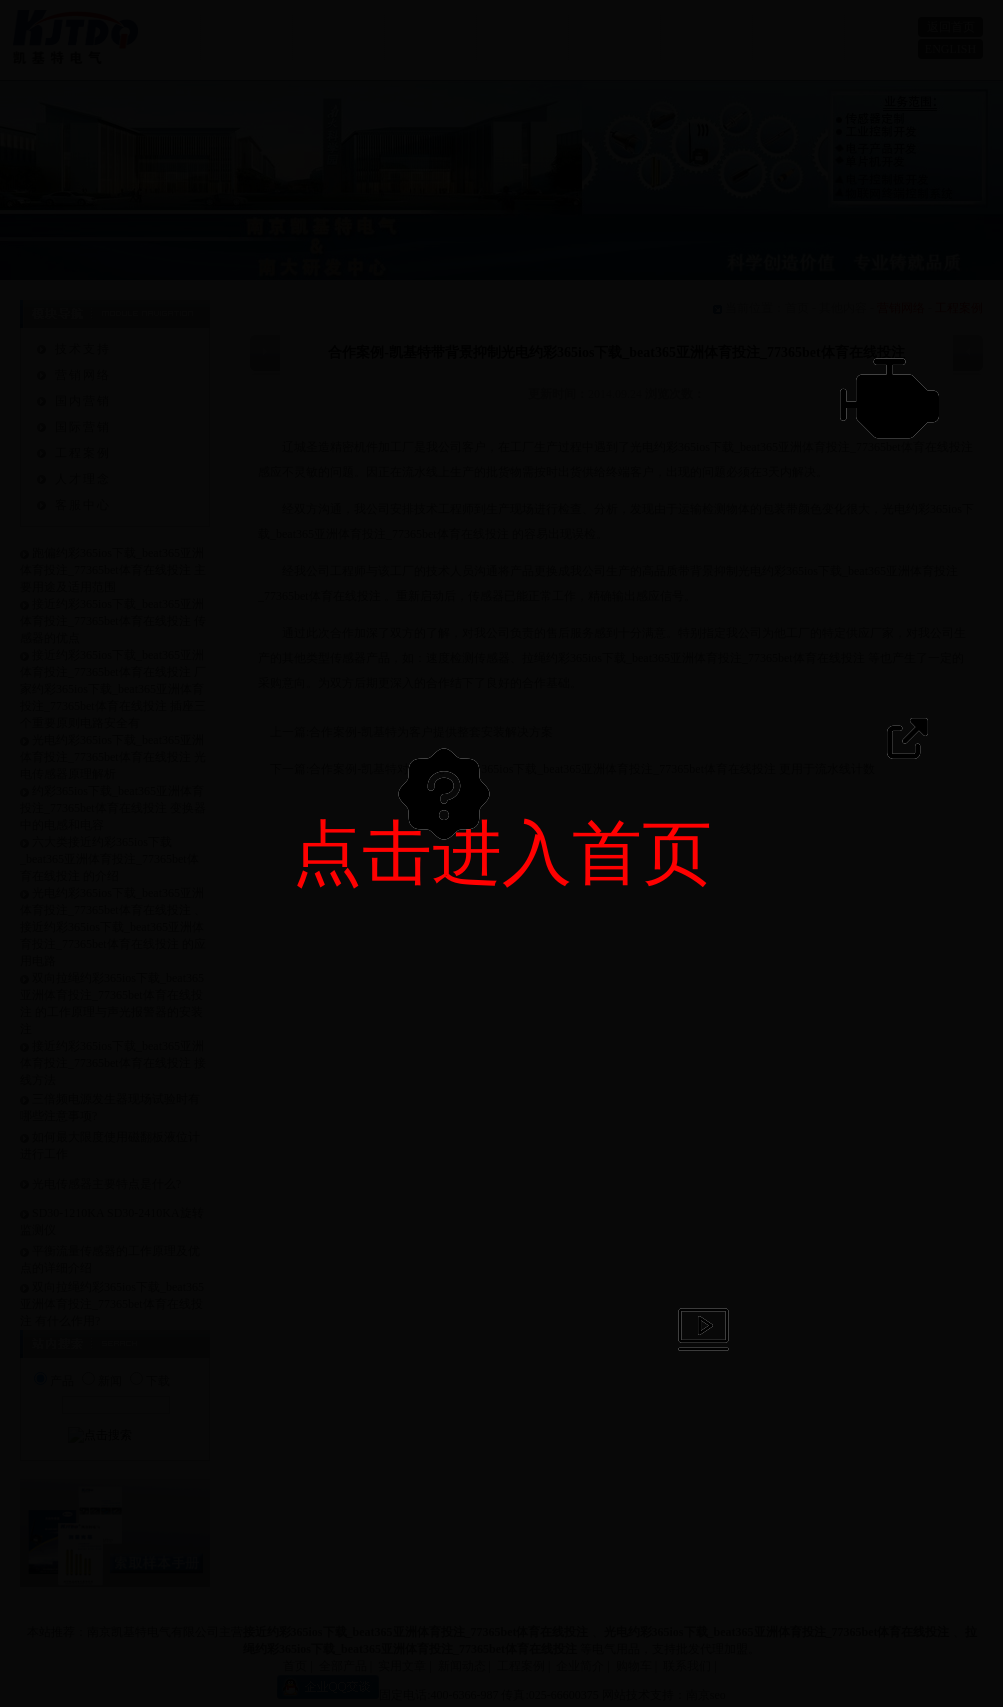 This screenshot has height=1707, width=1003. Describe the element at coordinates (888, 400) in the screenshot. I see `access engine or vehicle diagnostics` at that location.